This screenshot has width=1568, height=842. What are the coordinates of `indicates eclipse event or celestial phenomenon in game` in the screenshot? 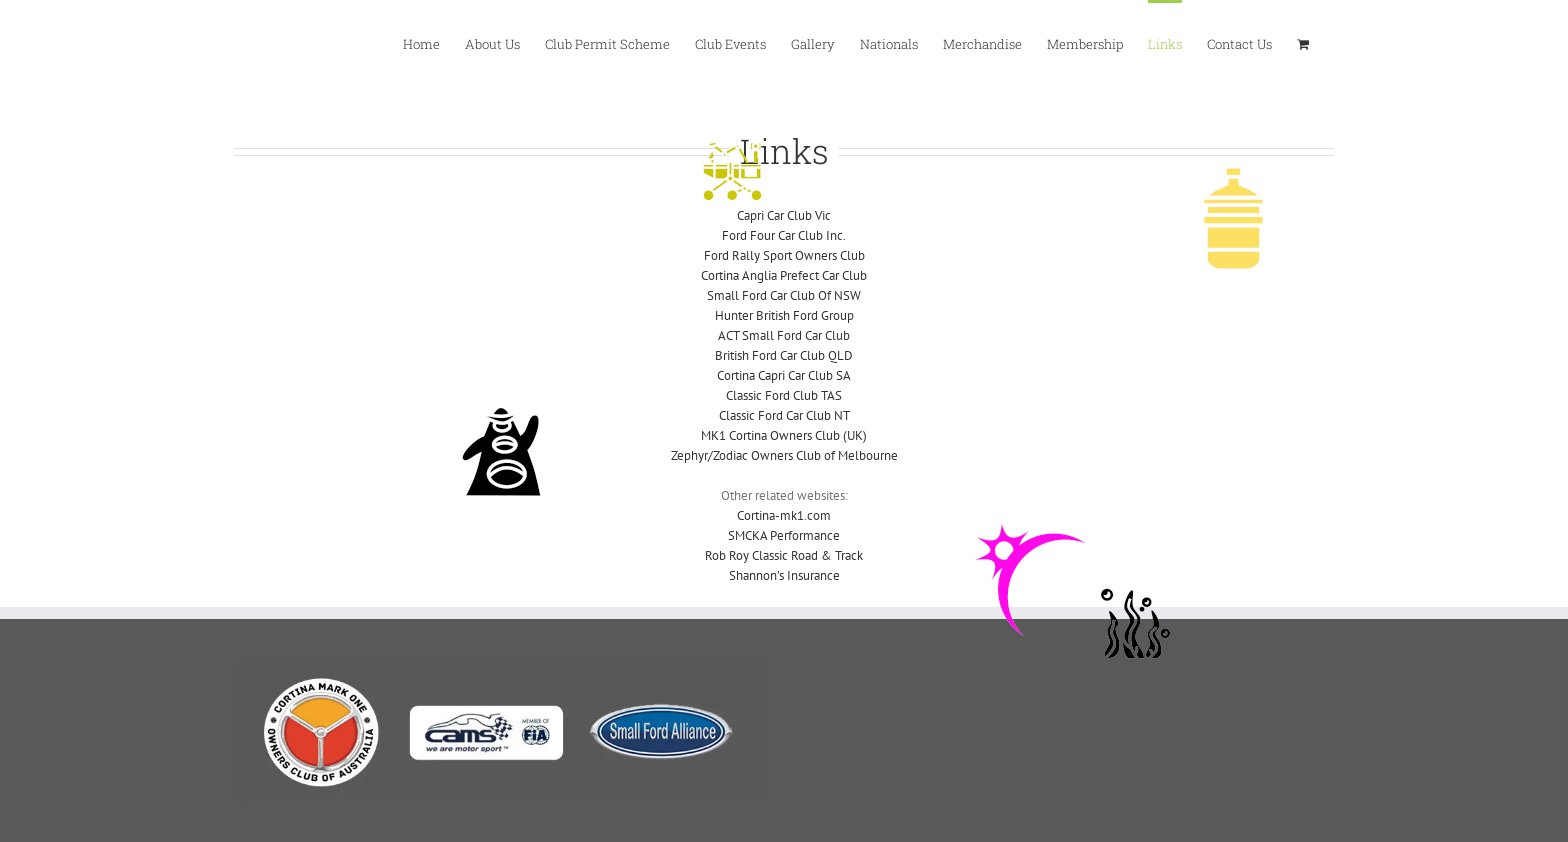 It's located at (1030, 579).